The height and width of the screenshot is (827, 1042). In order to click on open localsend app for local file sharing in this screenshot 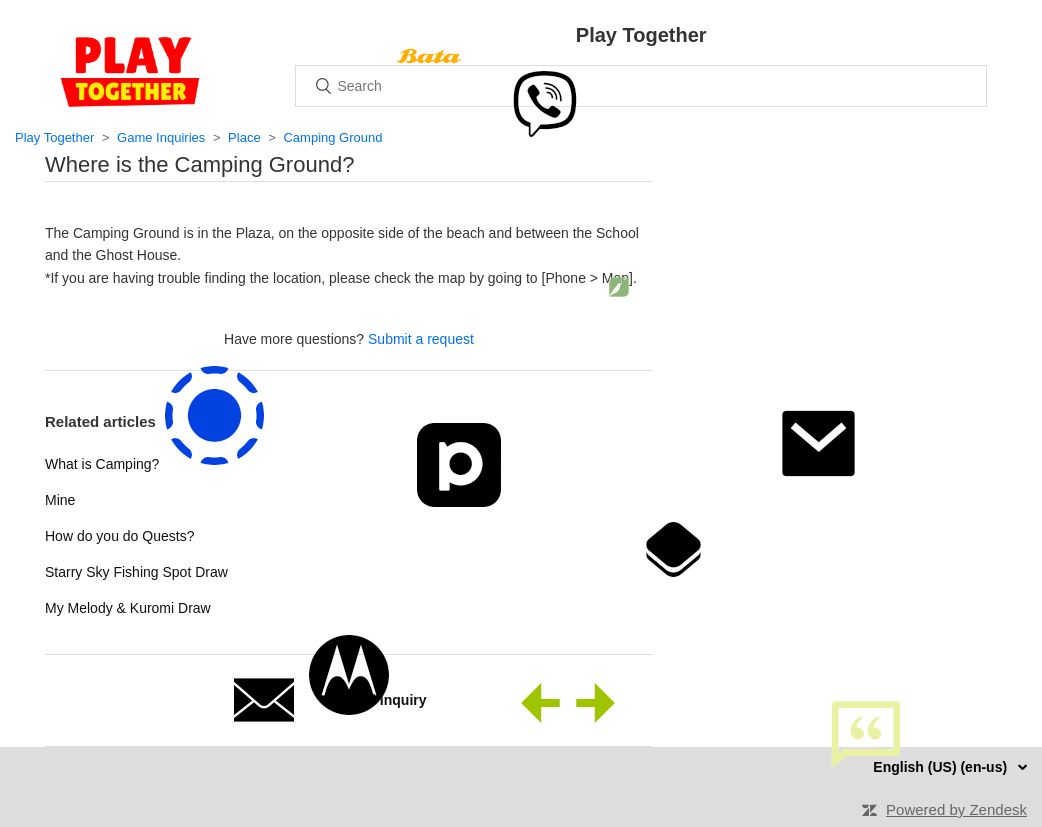, I will do `click(214, 415)`.